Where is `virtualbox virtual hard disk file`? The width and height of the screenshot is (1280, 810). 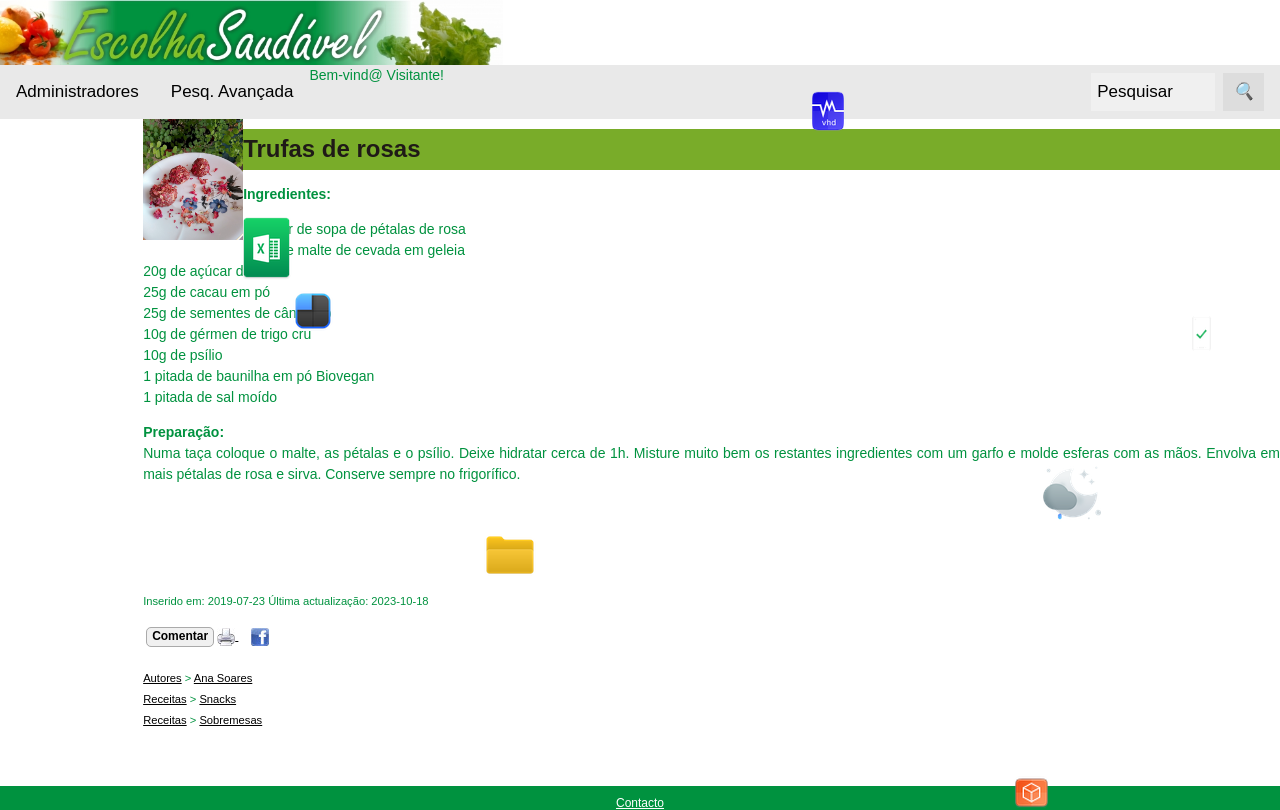
virtualbox virtual hard disk file is located at coordinates (828, 111).